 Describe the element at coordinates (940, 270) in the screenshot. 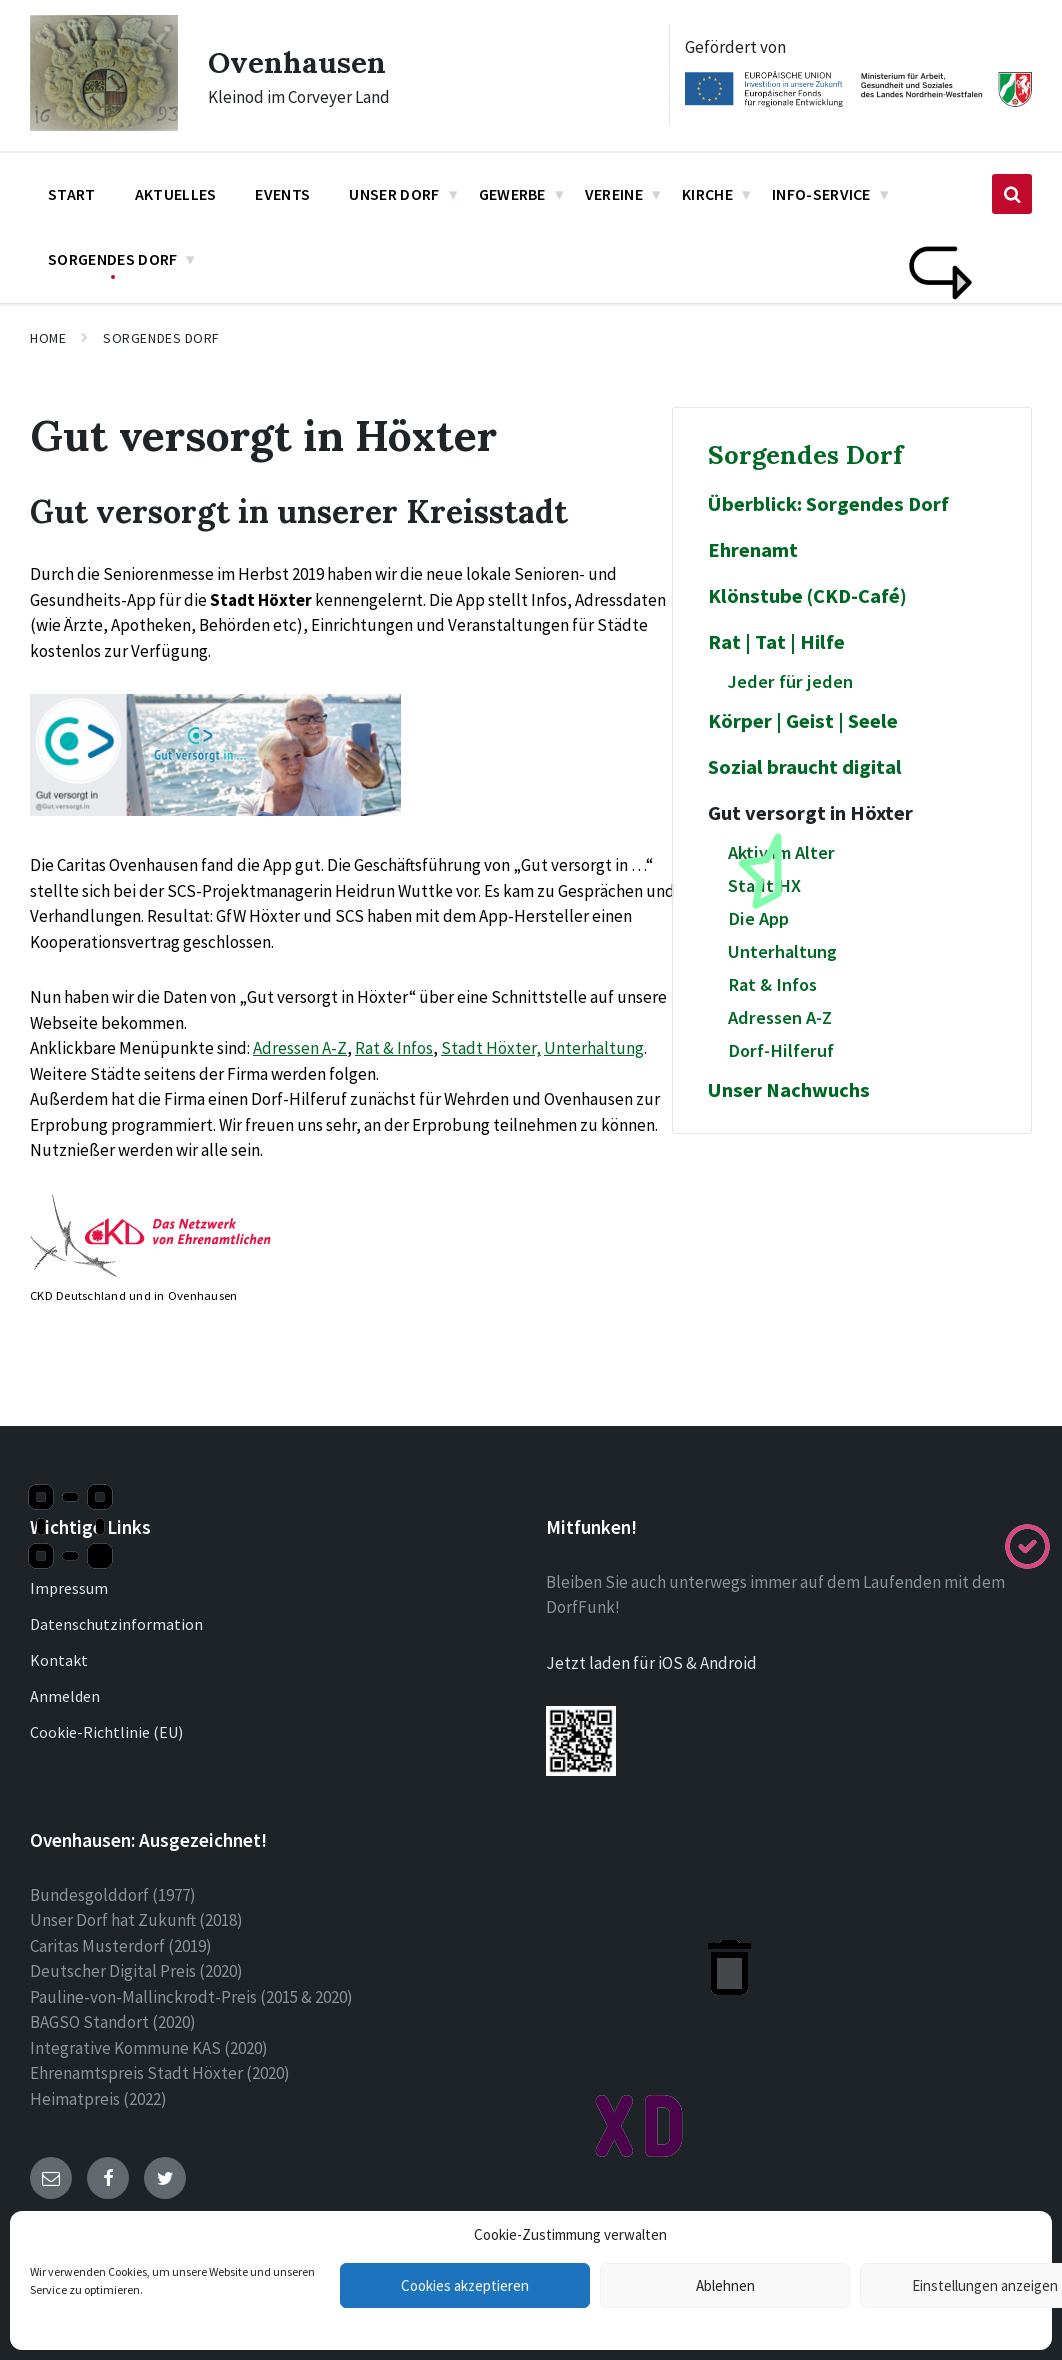

I see `redo or repeat the last action` at that location.